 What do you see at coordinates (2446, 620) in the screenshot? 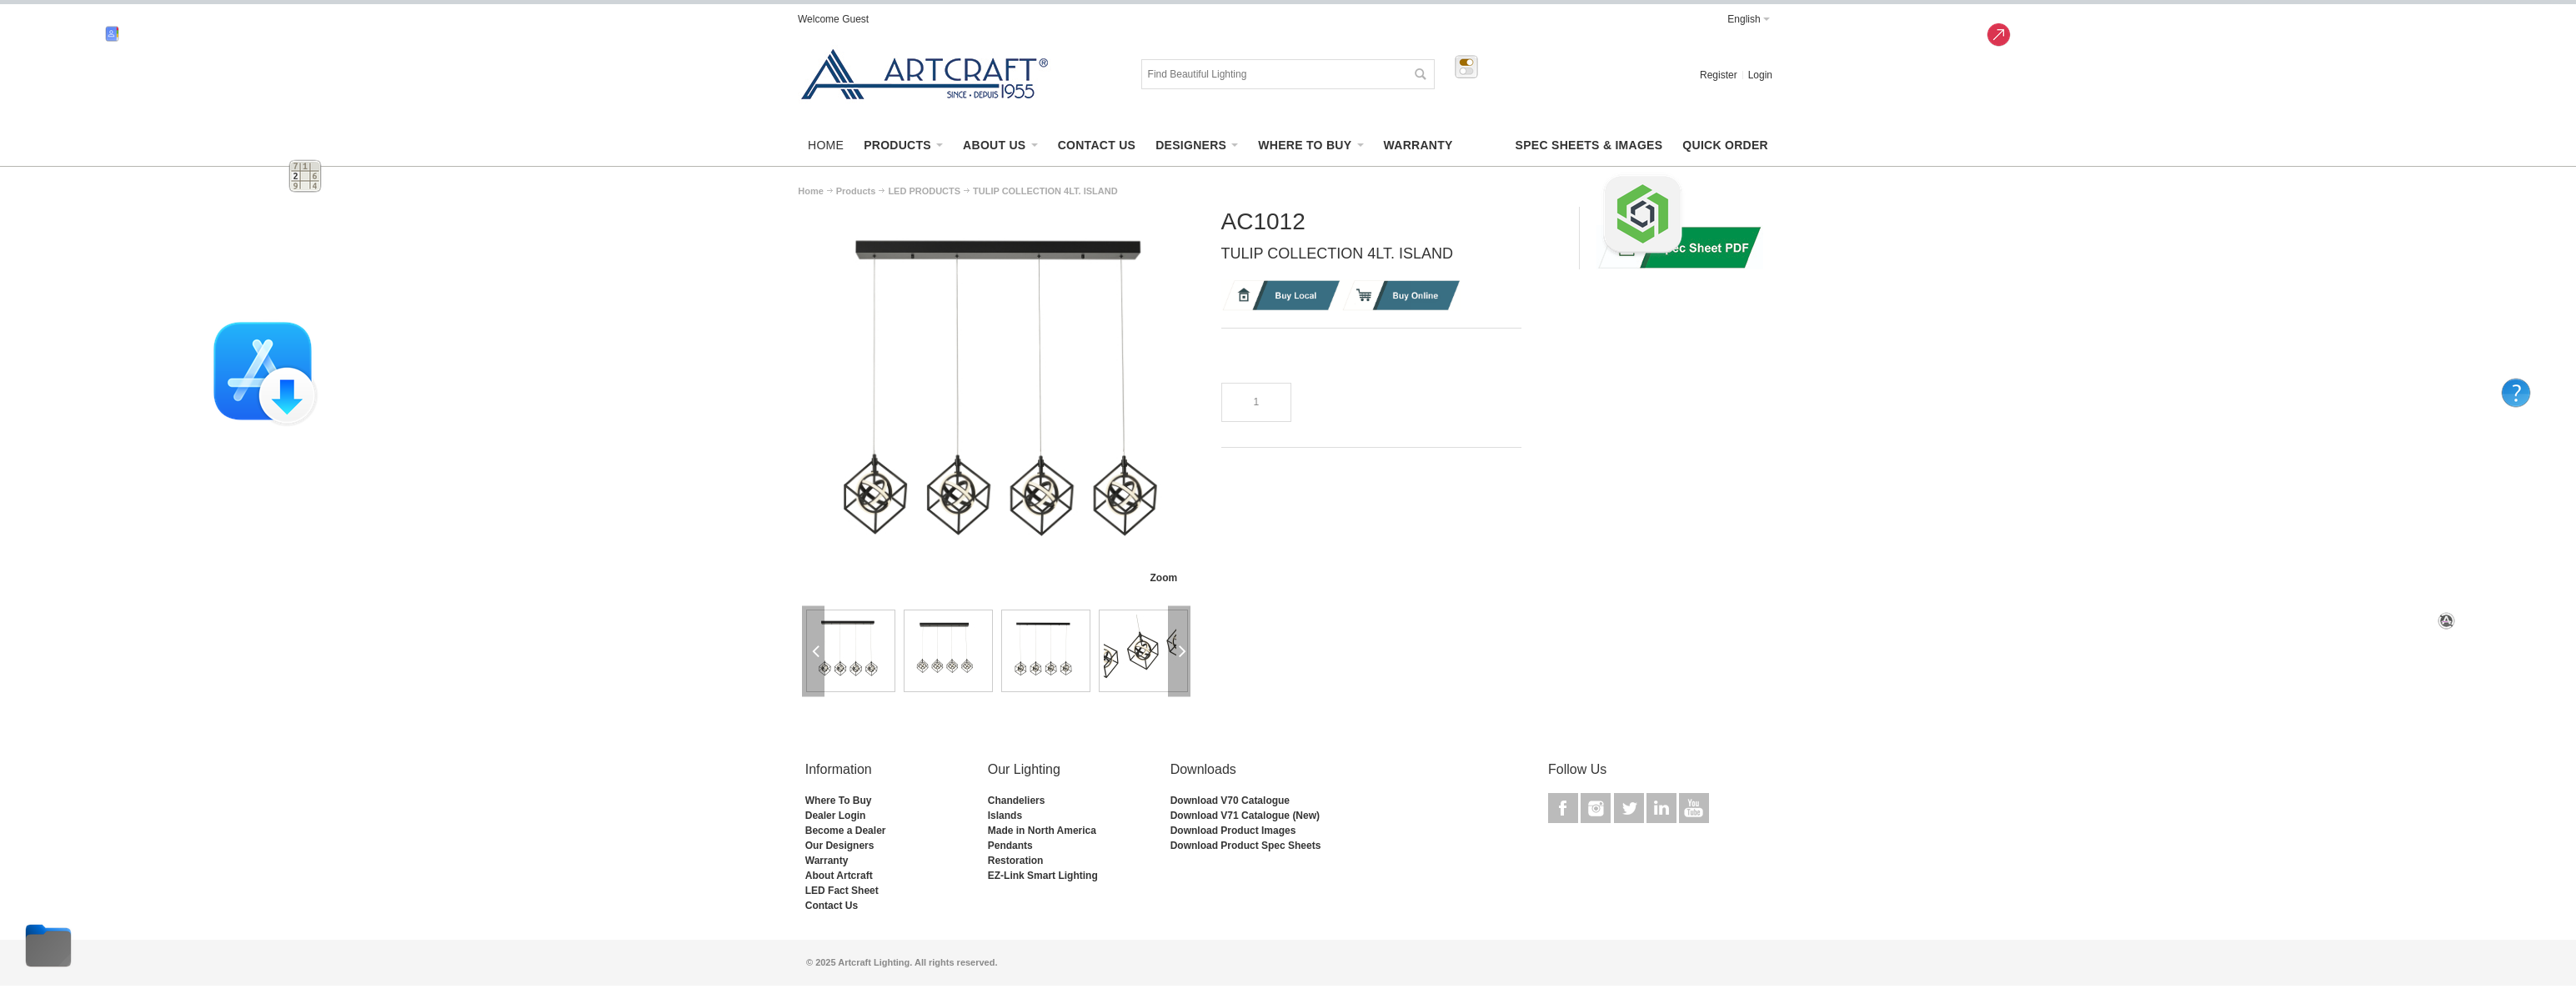
I see `check for available software updates` at bounding box center [2446, 620].